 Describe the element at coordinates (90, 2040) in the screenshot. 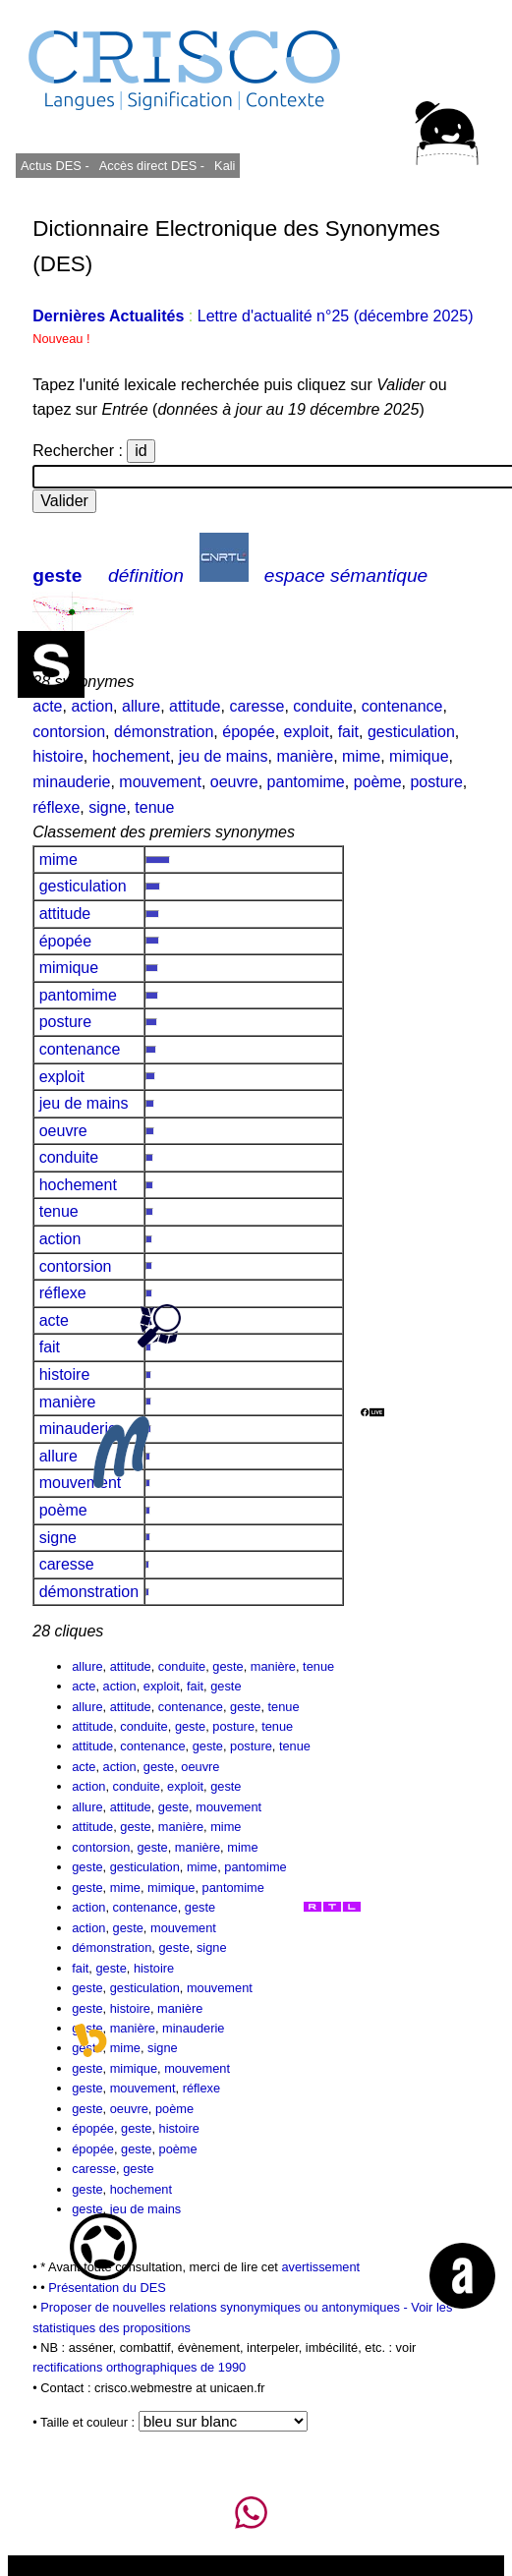

I see `open the Bukalapak app` at that location.